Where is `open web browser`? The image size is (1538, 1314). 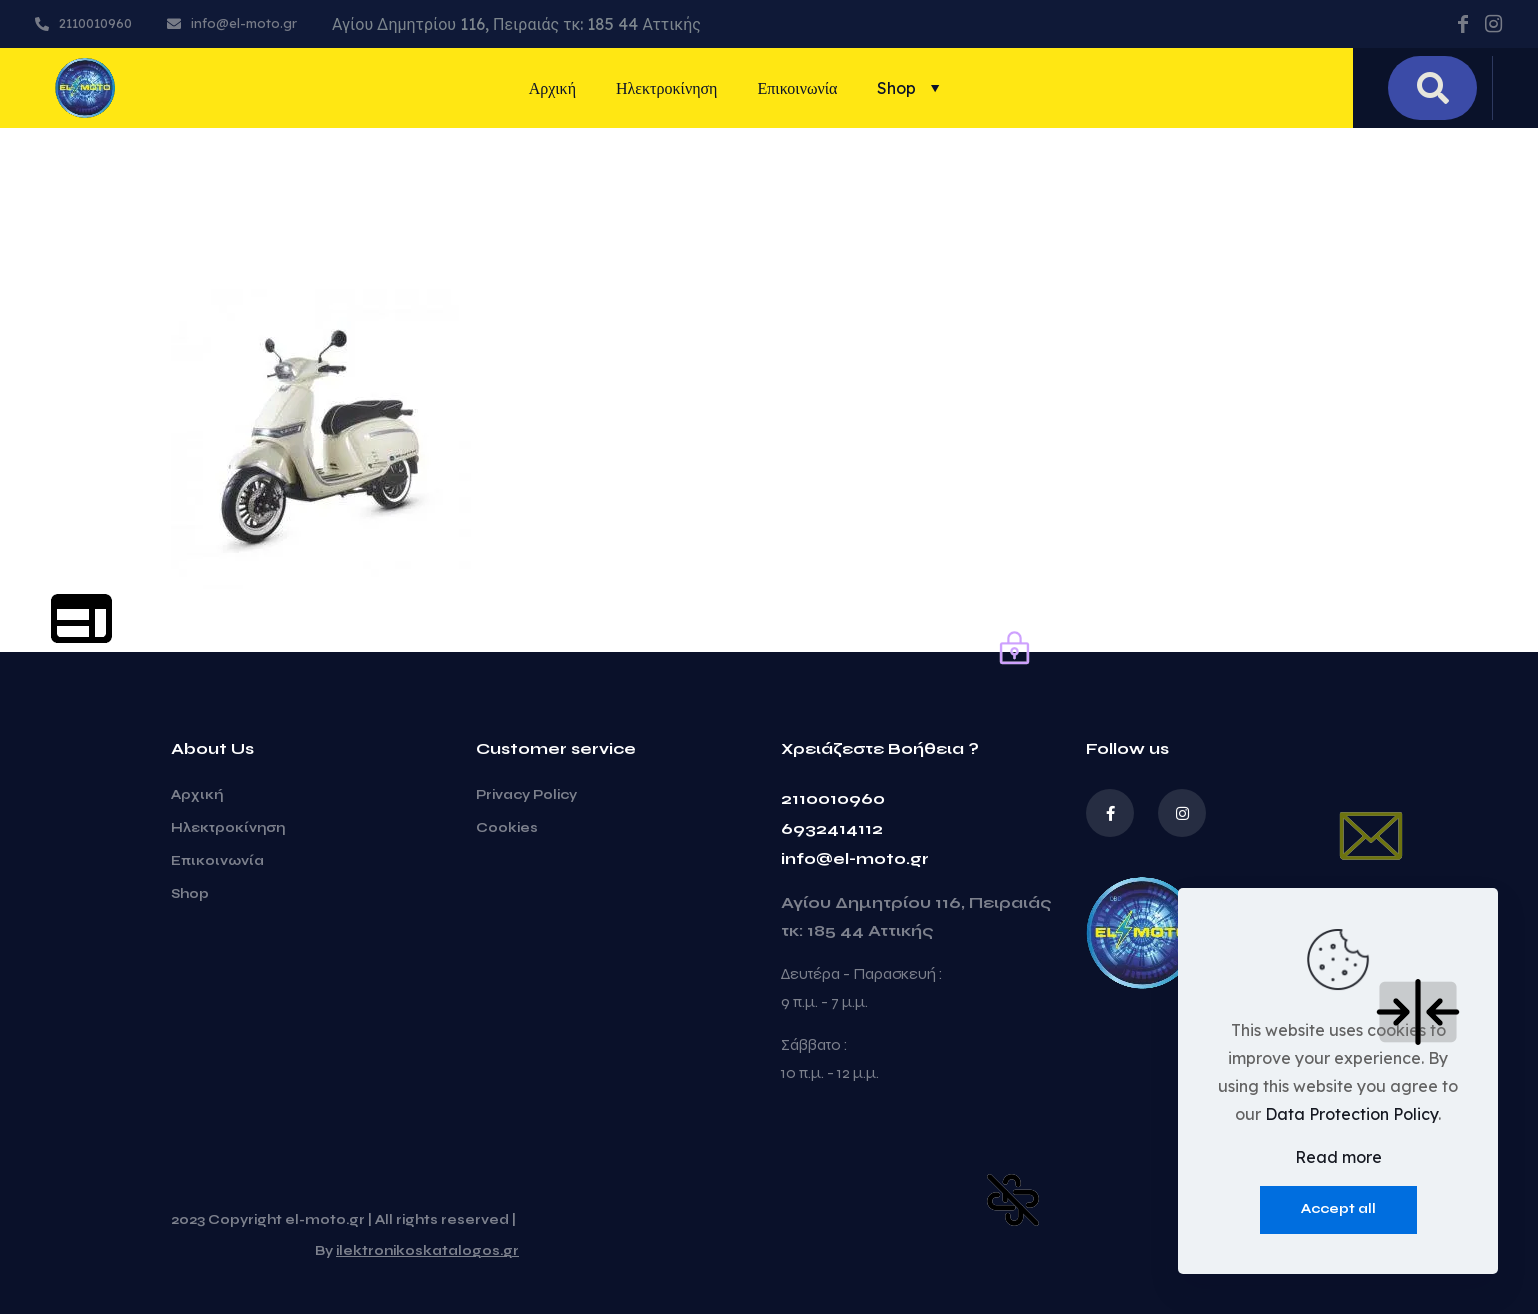 open web browser is located at coordinates (81, 618).